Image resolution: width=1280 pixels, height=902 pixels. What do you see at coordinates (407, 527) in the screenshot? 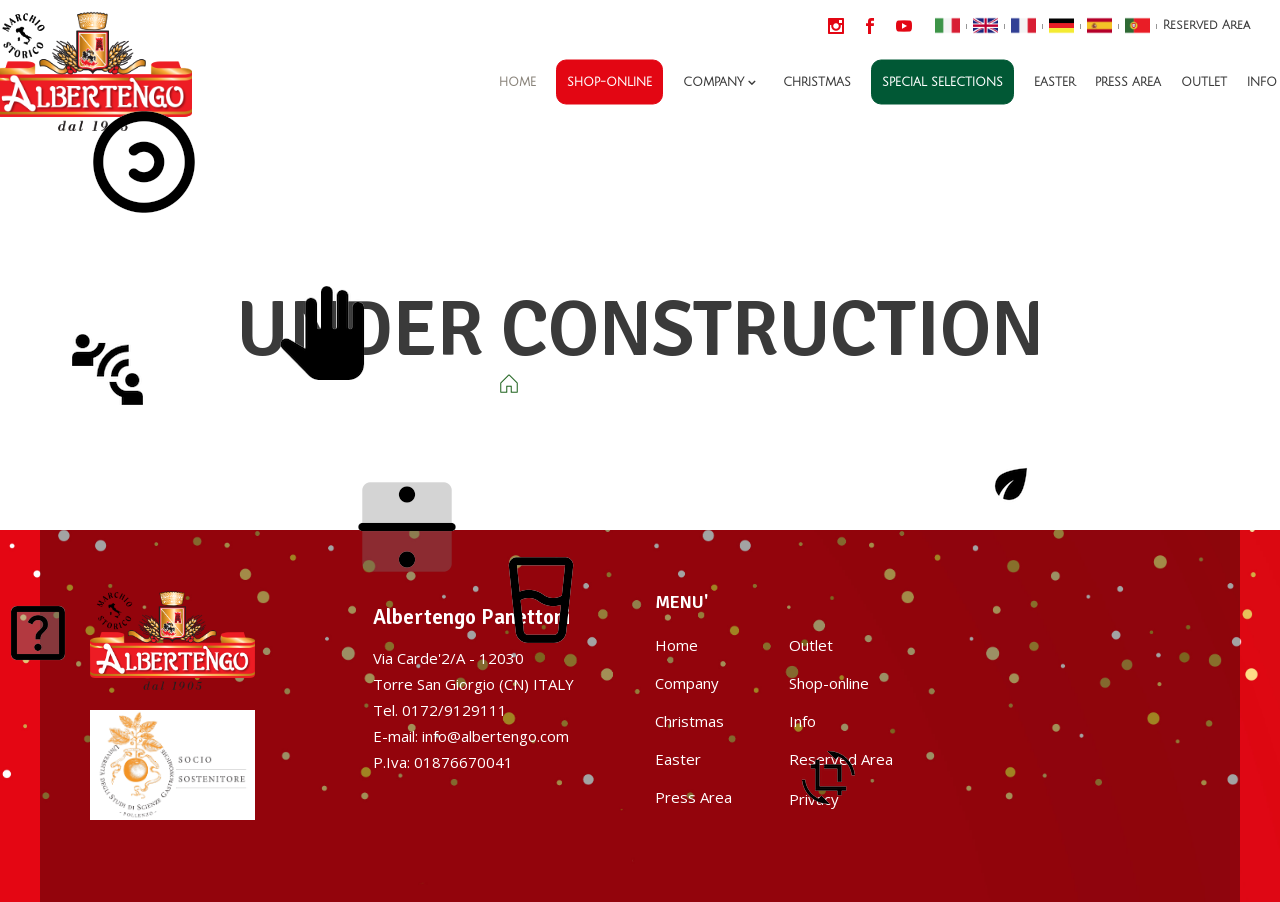
I see `perform division calculation` at bounding box center [407, 527].